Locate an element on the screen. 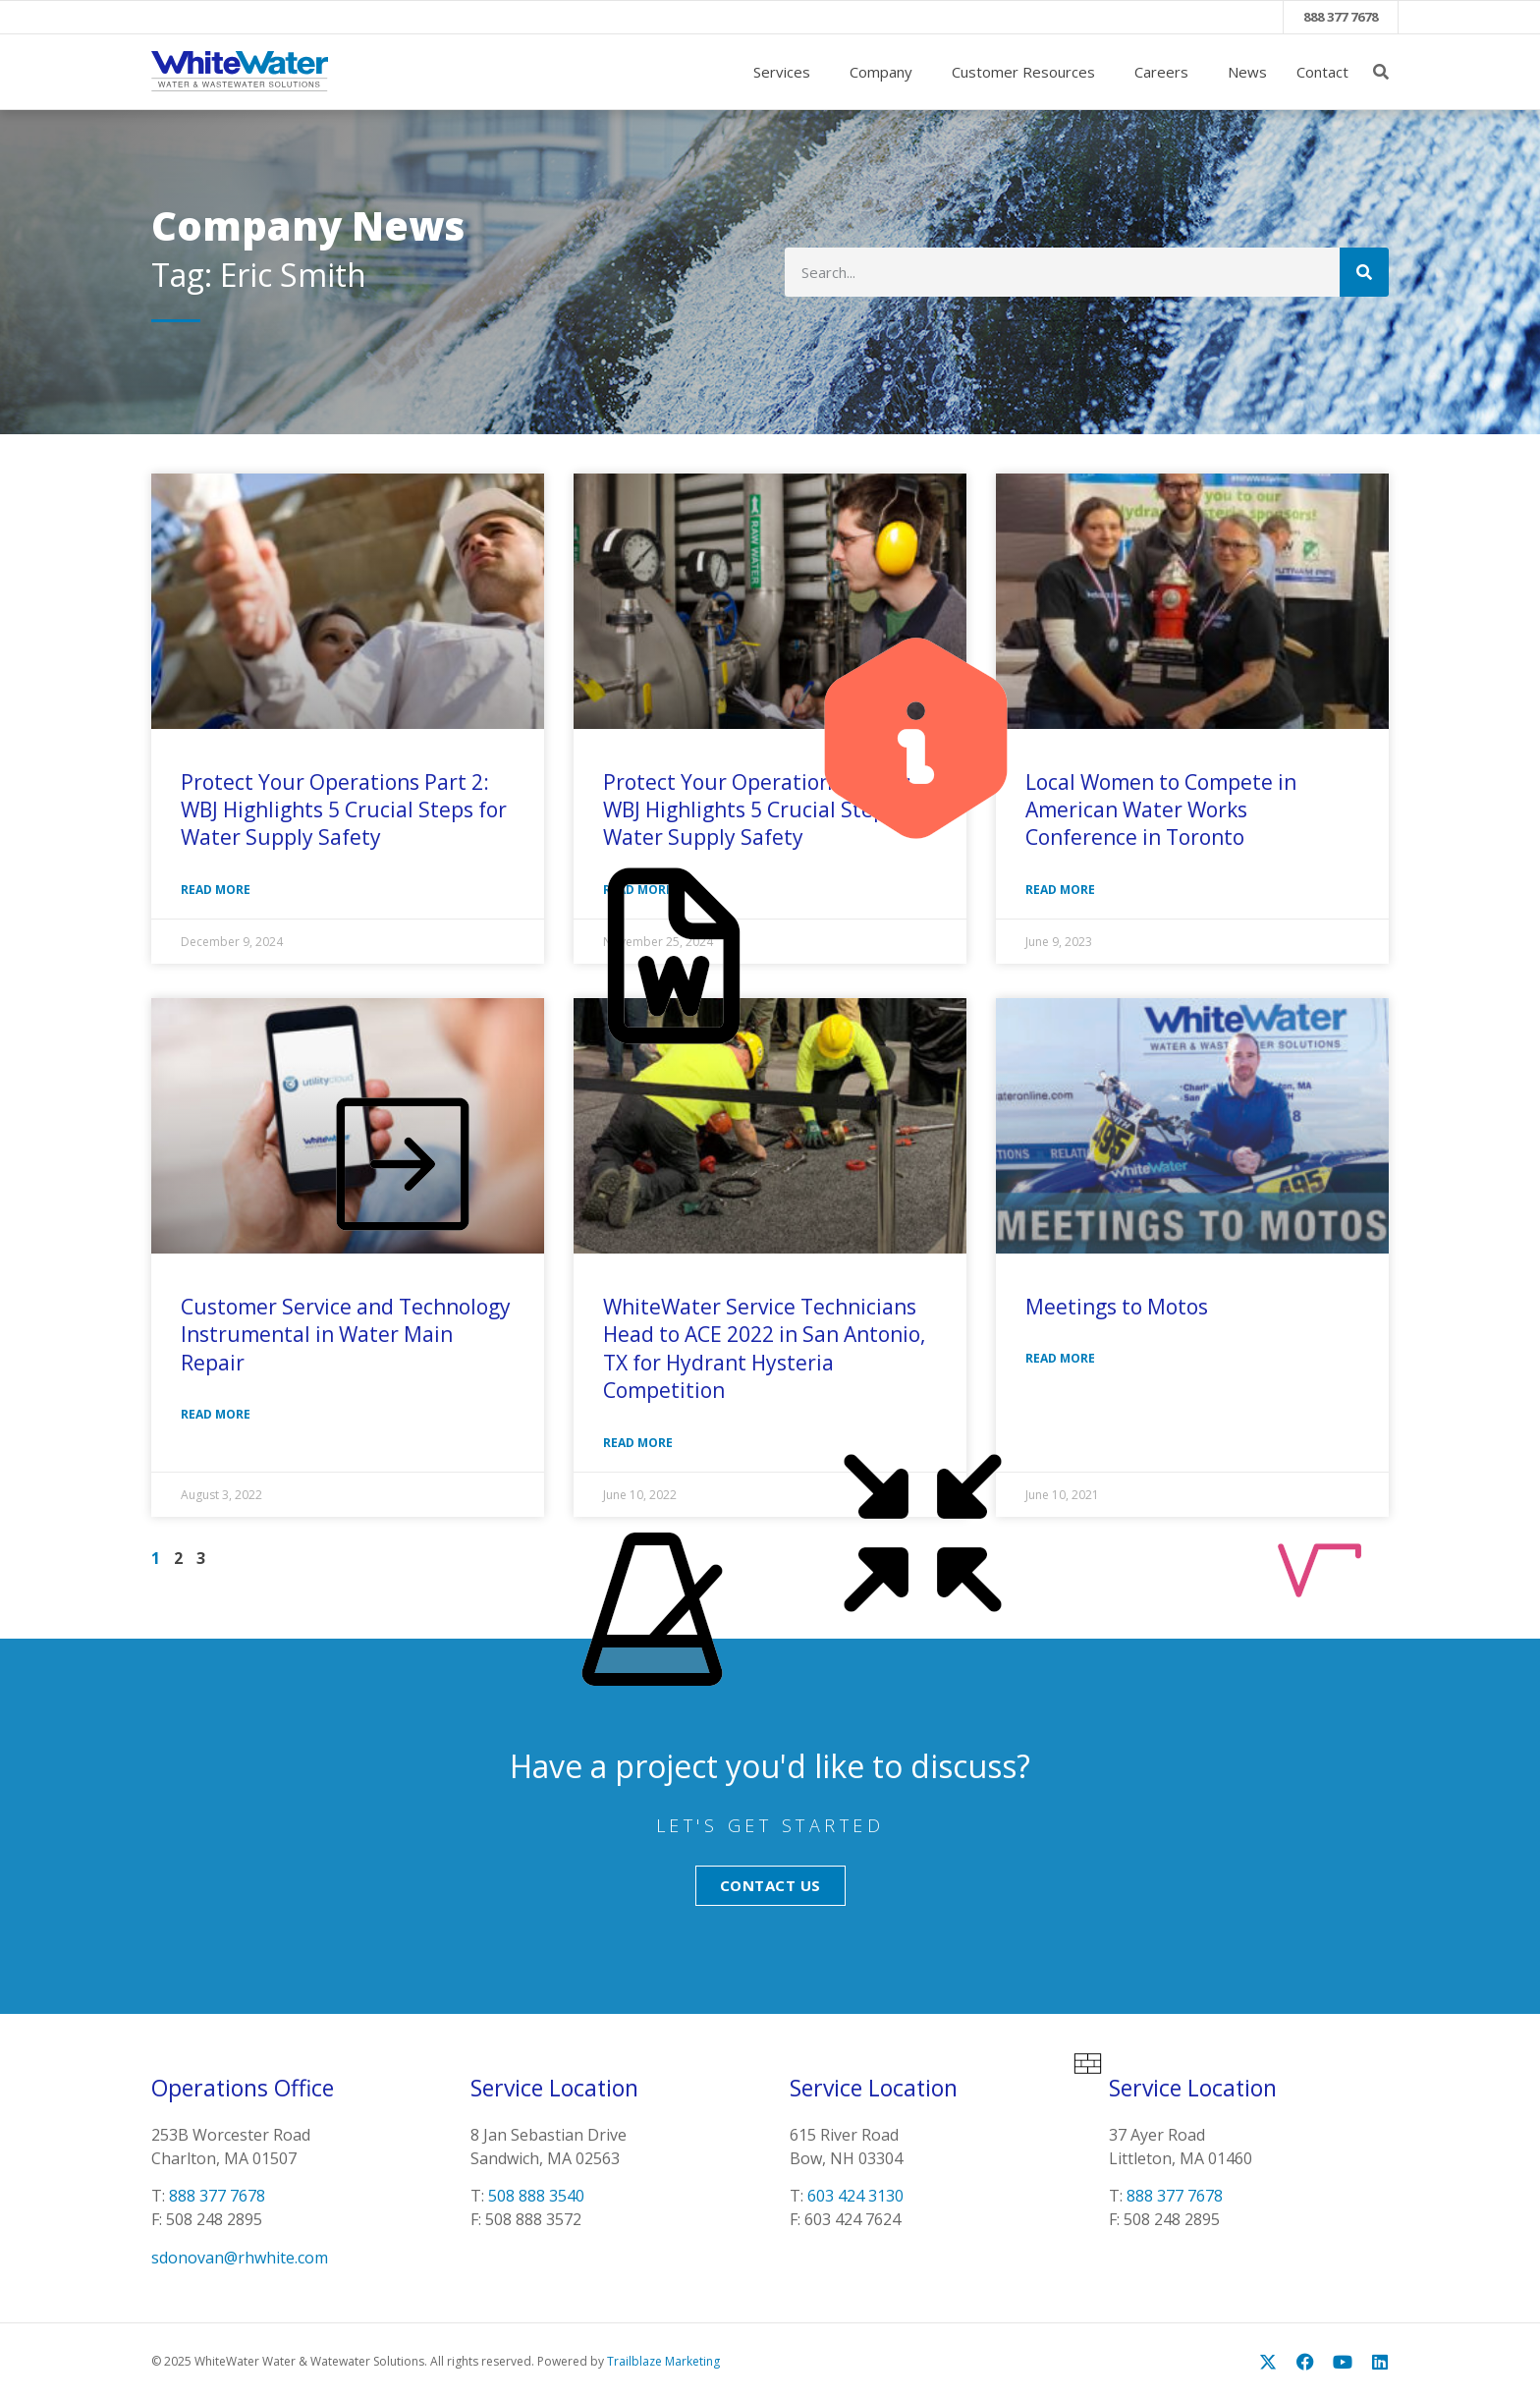  view more information about this item is located at coordinates (915, 738).